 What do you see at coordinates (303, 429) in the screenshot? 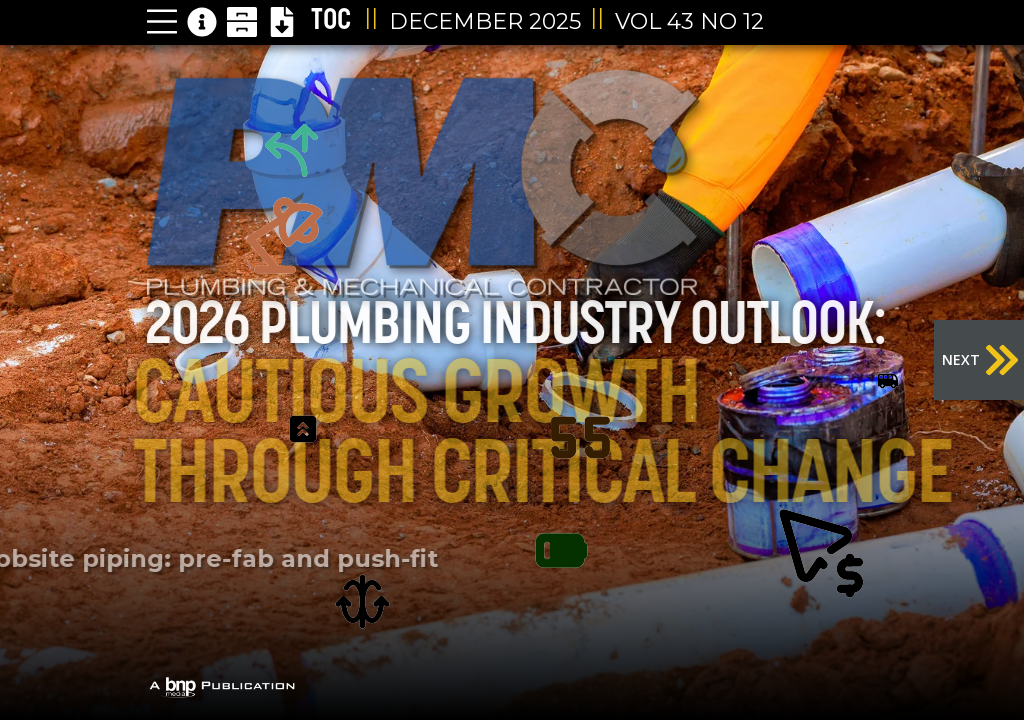
I see `scroll to top of page` at bounding box center [303, 429].